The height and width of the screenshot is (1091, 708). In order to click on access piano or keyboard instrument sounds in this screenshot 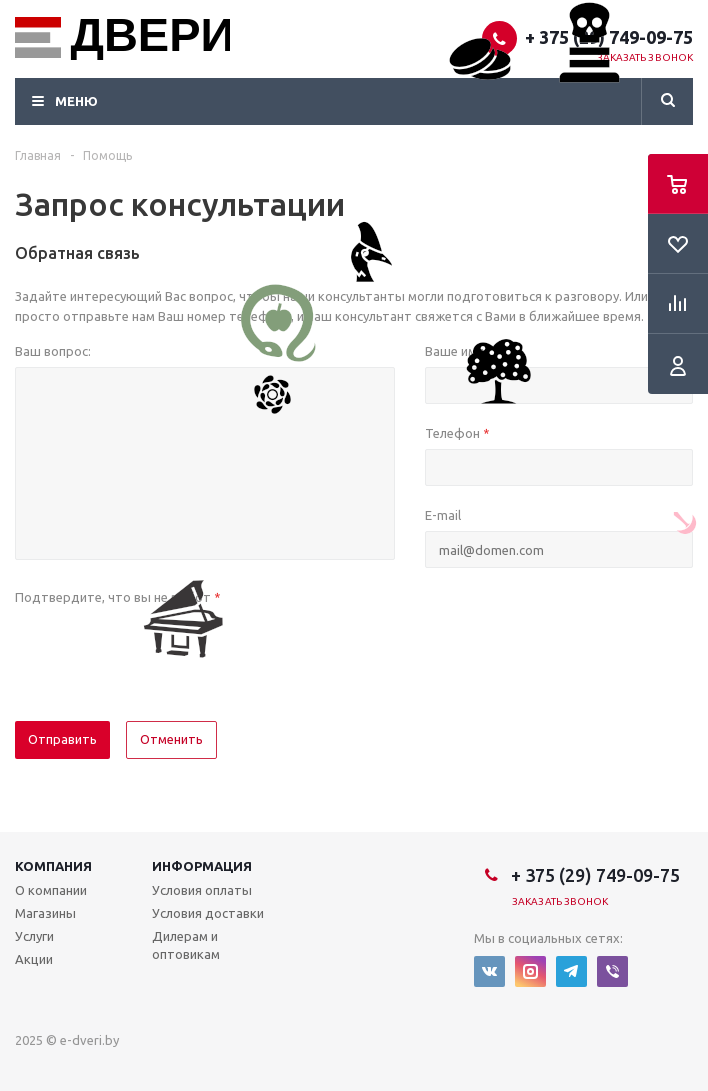, I will do `click(183, 618)`.